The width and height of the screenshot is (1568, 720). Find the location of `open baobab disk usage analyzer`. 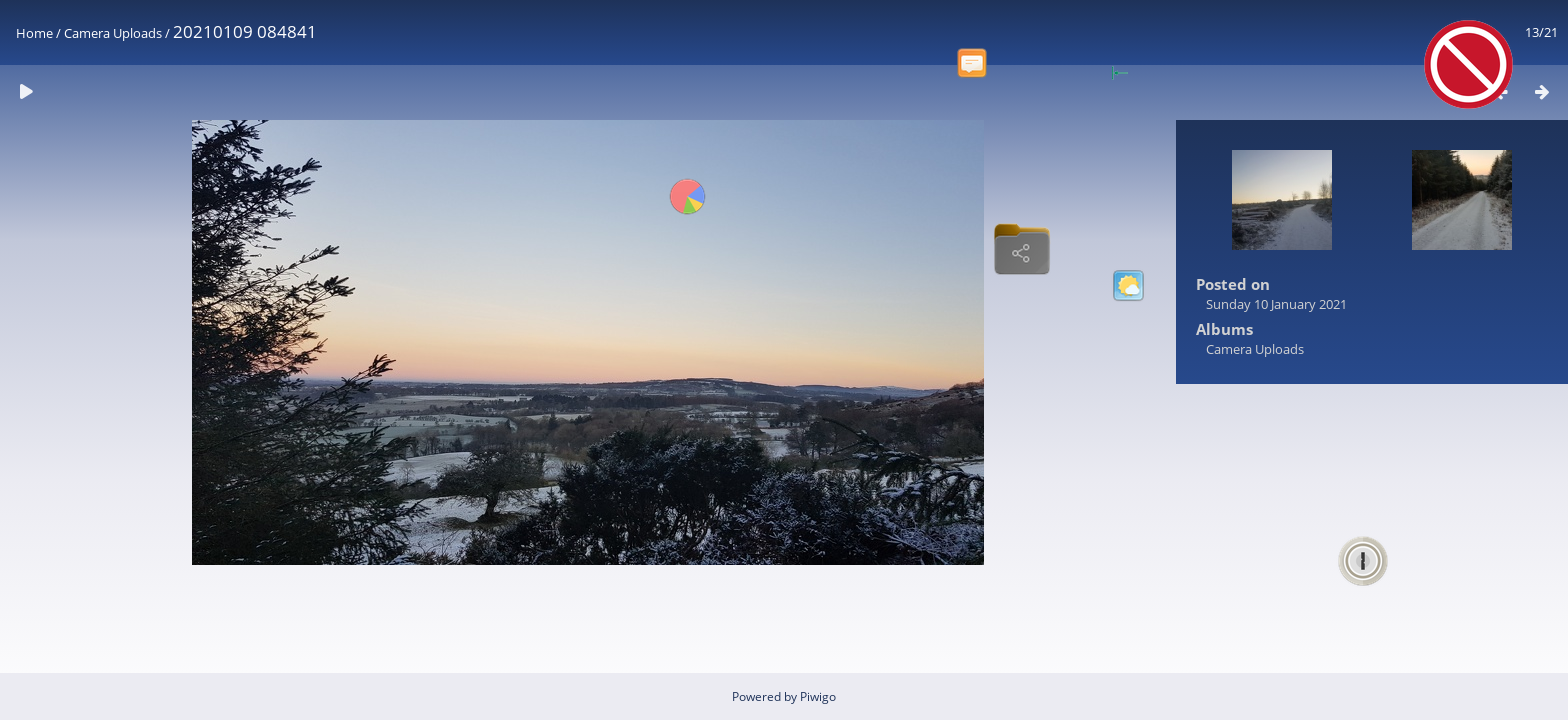

open baobab disk usage analyzer is located at coordinates (687, 196).